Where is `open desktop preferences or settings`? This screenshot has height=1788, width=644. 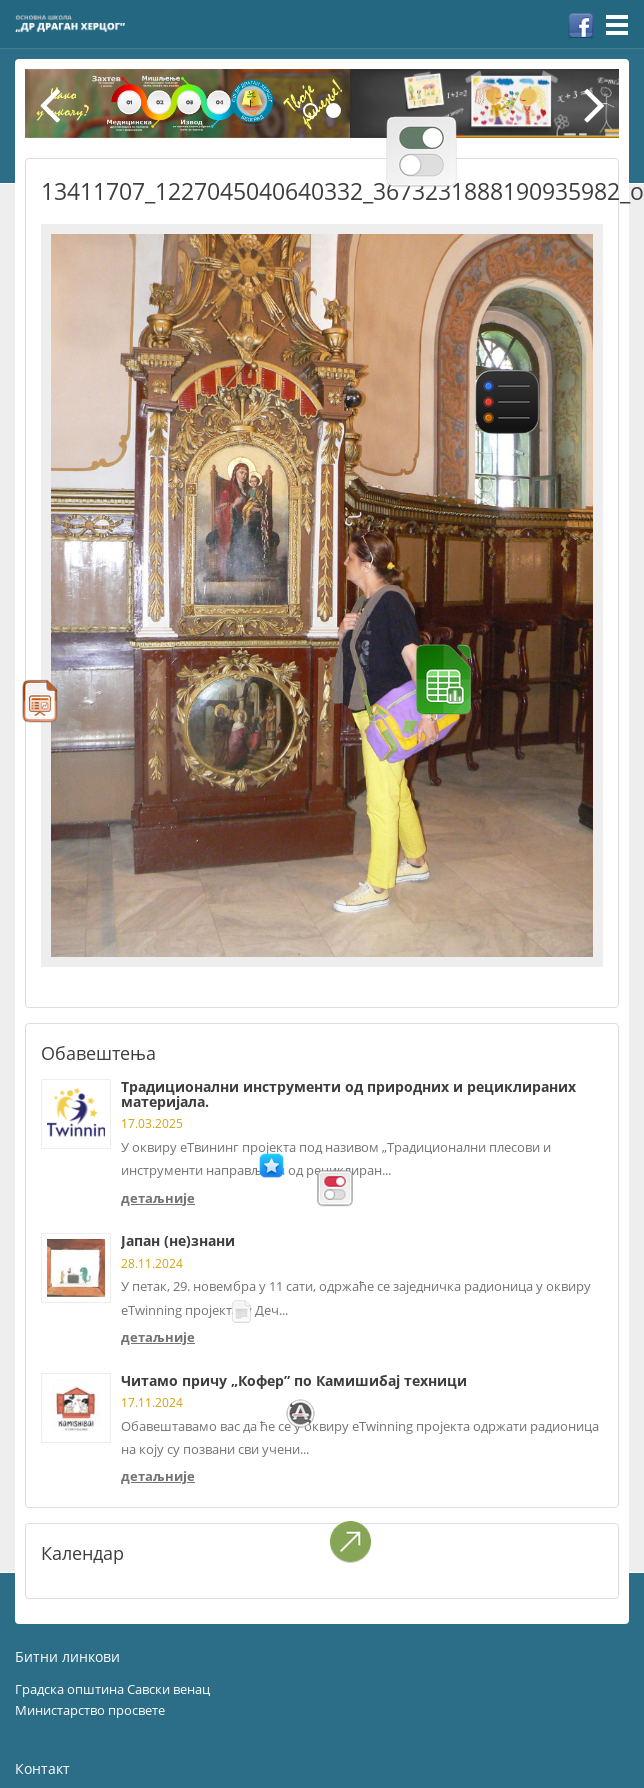 open desktop preferences or settings is located at coordinates (421, 151).